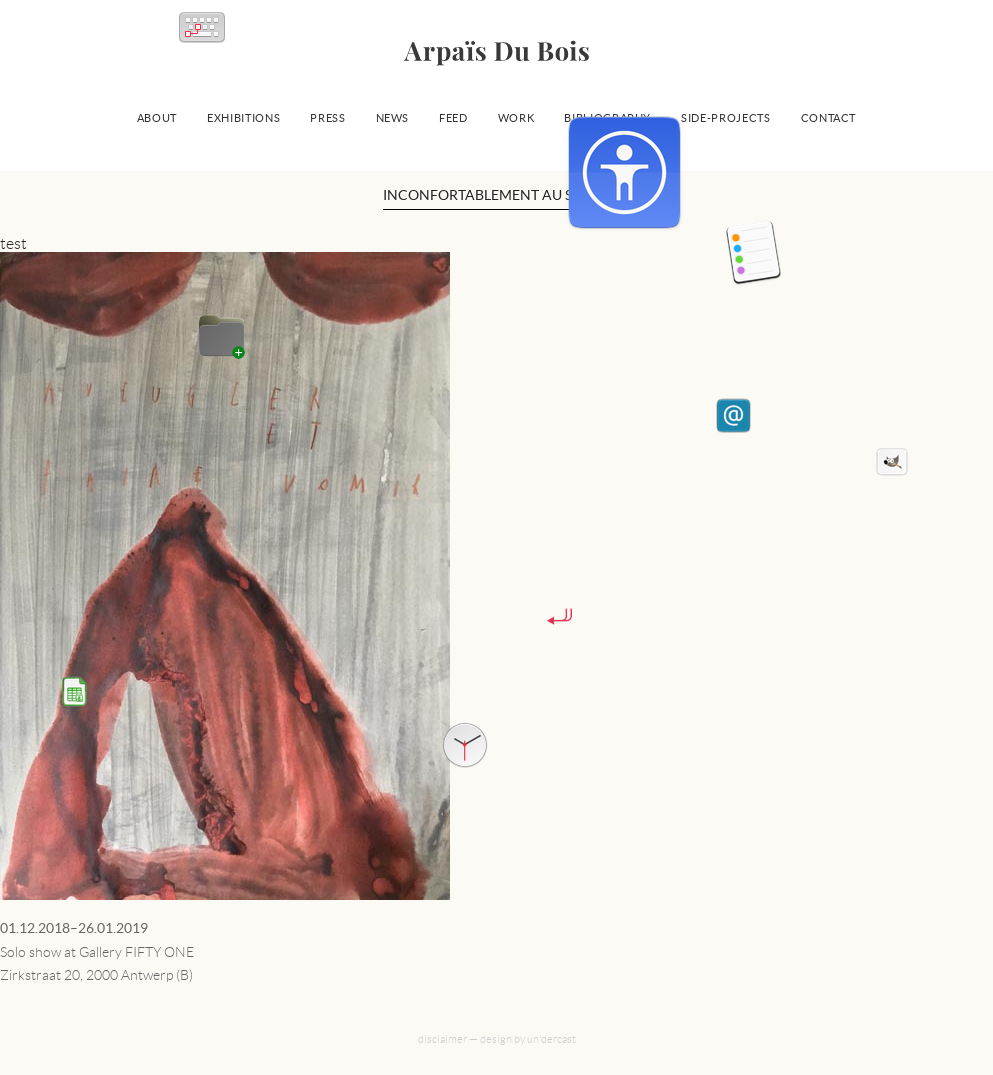 The height and width of the screenshot is (1075, 993). I want to click on a compressed GIMP image file, so click(892, 461).